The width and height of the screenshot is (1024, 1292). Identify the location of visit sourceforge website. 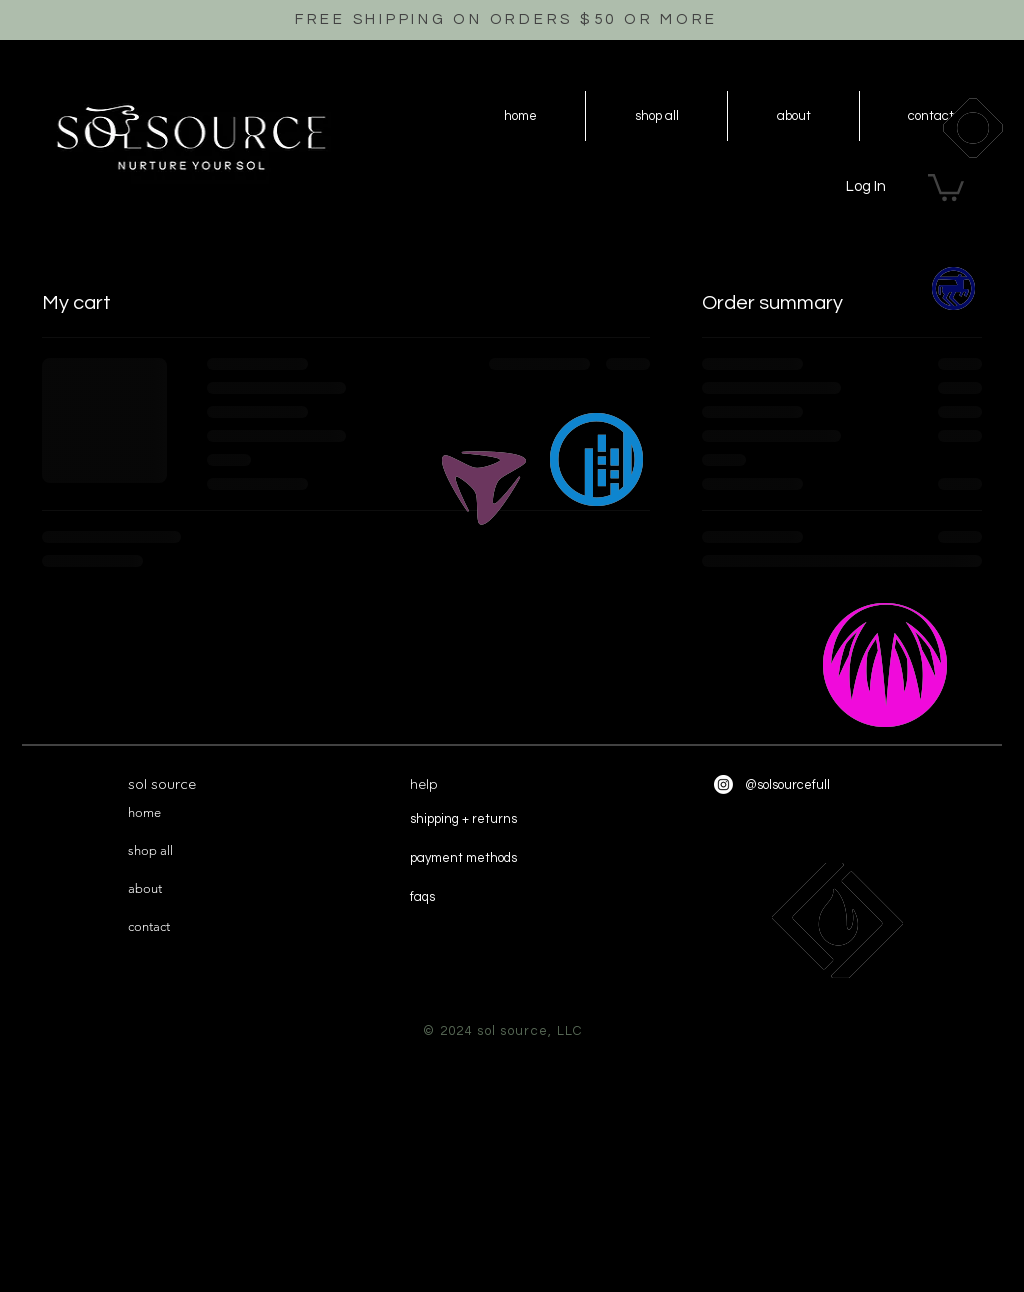
(837, 920).